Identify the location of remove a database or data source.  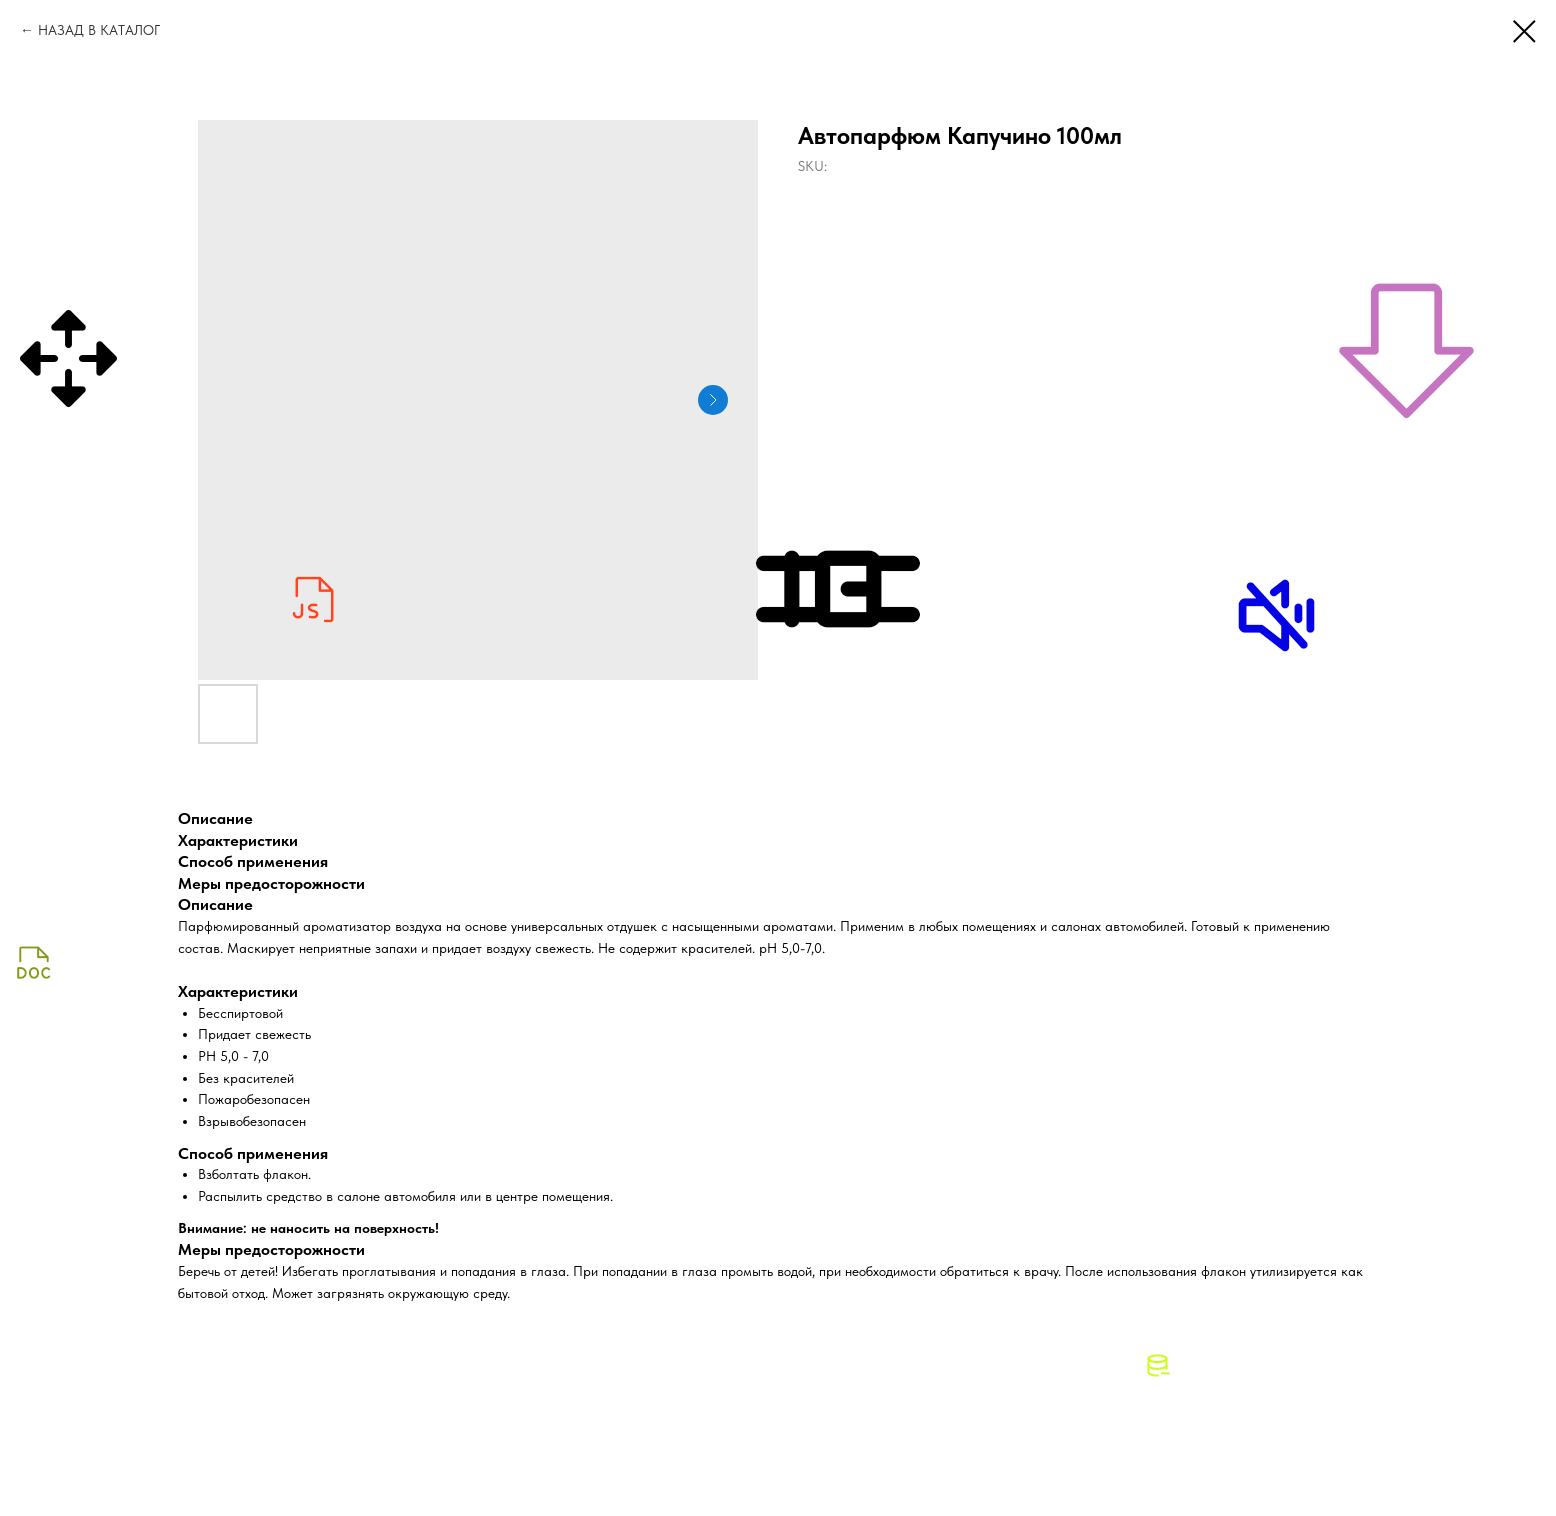
(1157, 1365).